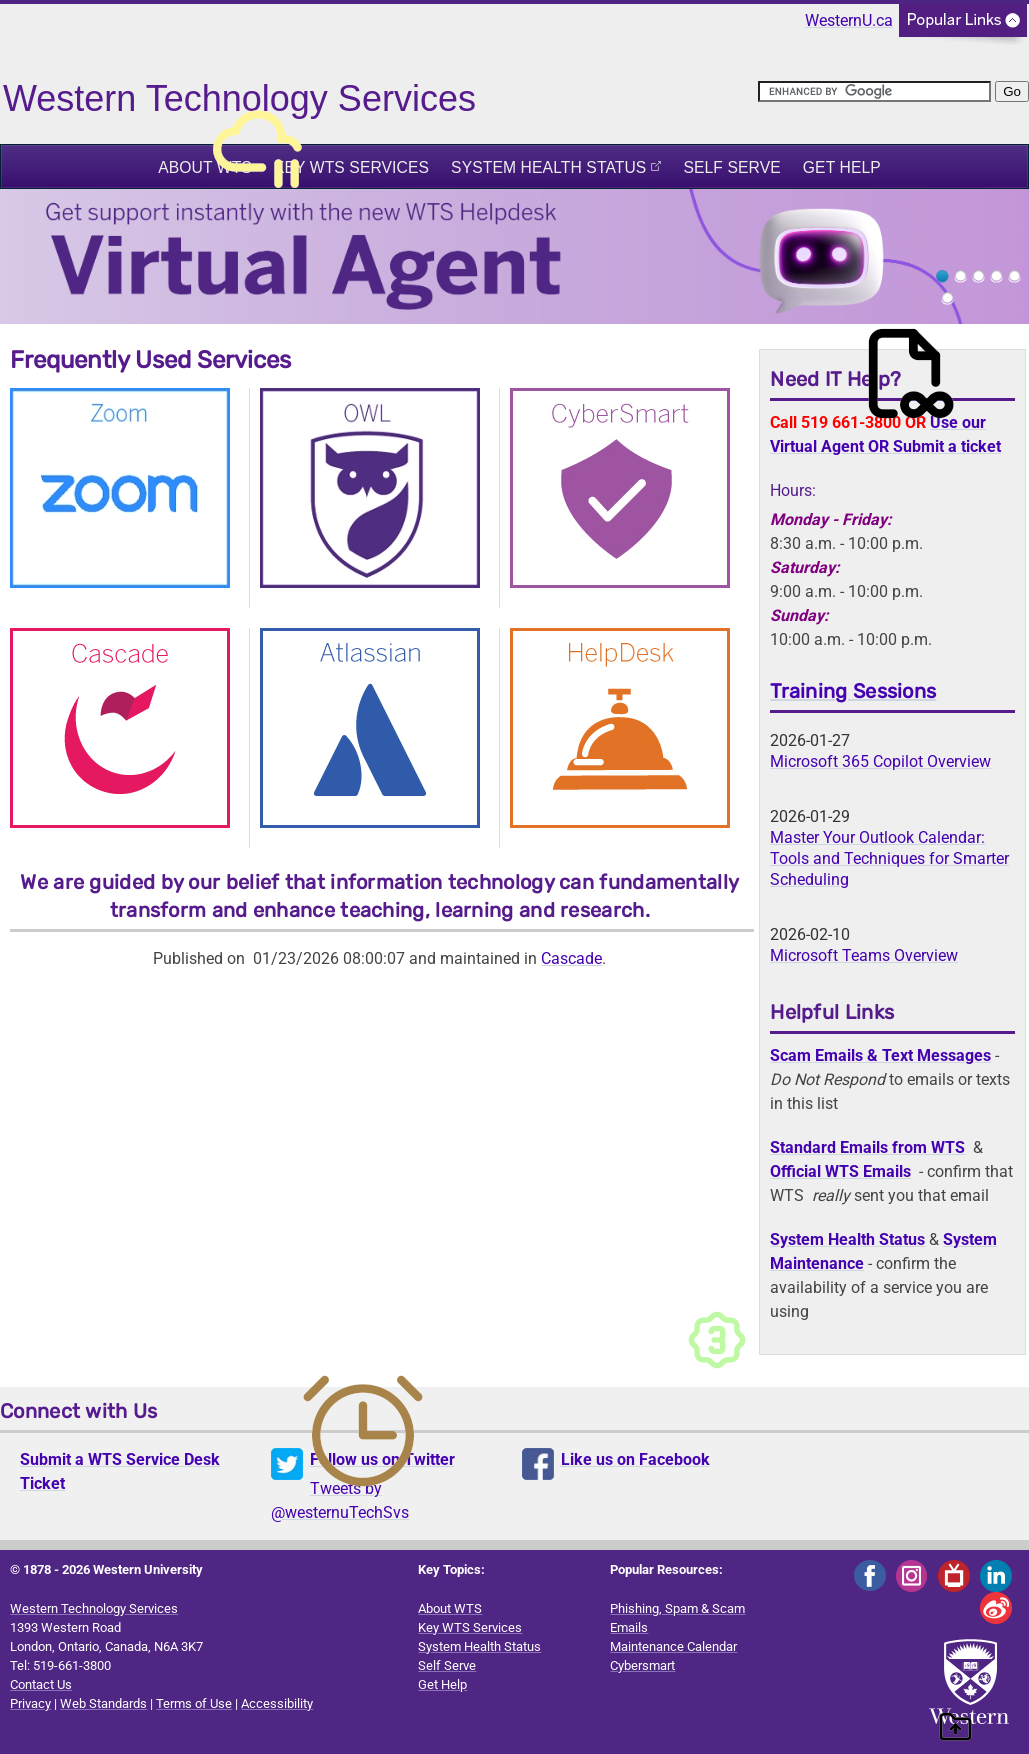 Image resolution: width=1029 pixels, height=1754 pixels. Describe the element at coordinates (717, 1340) in the screenshot. I see `indicates third place or bronze ranking` at that location.